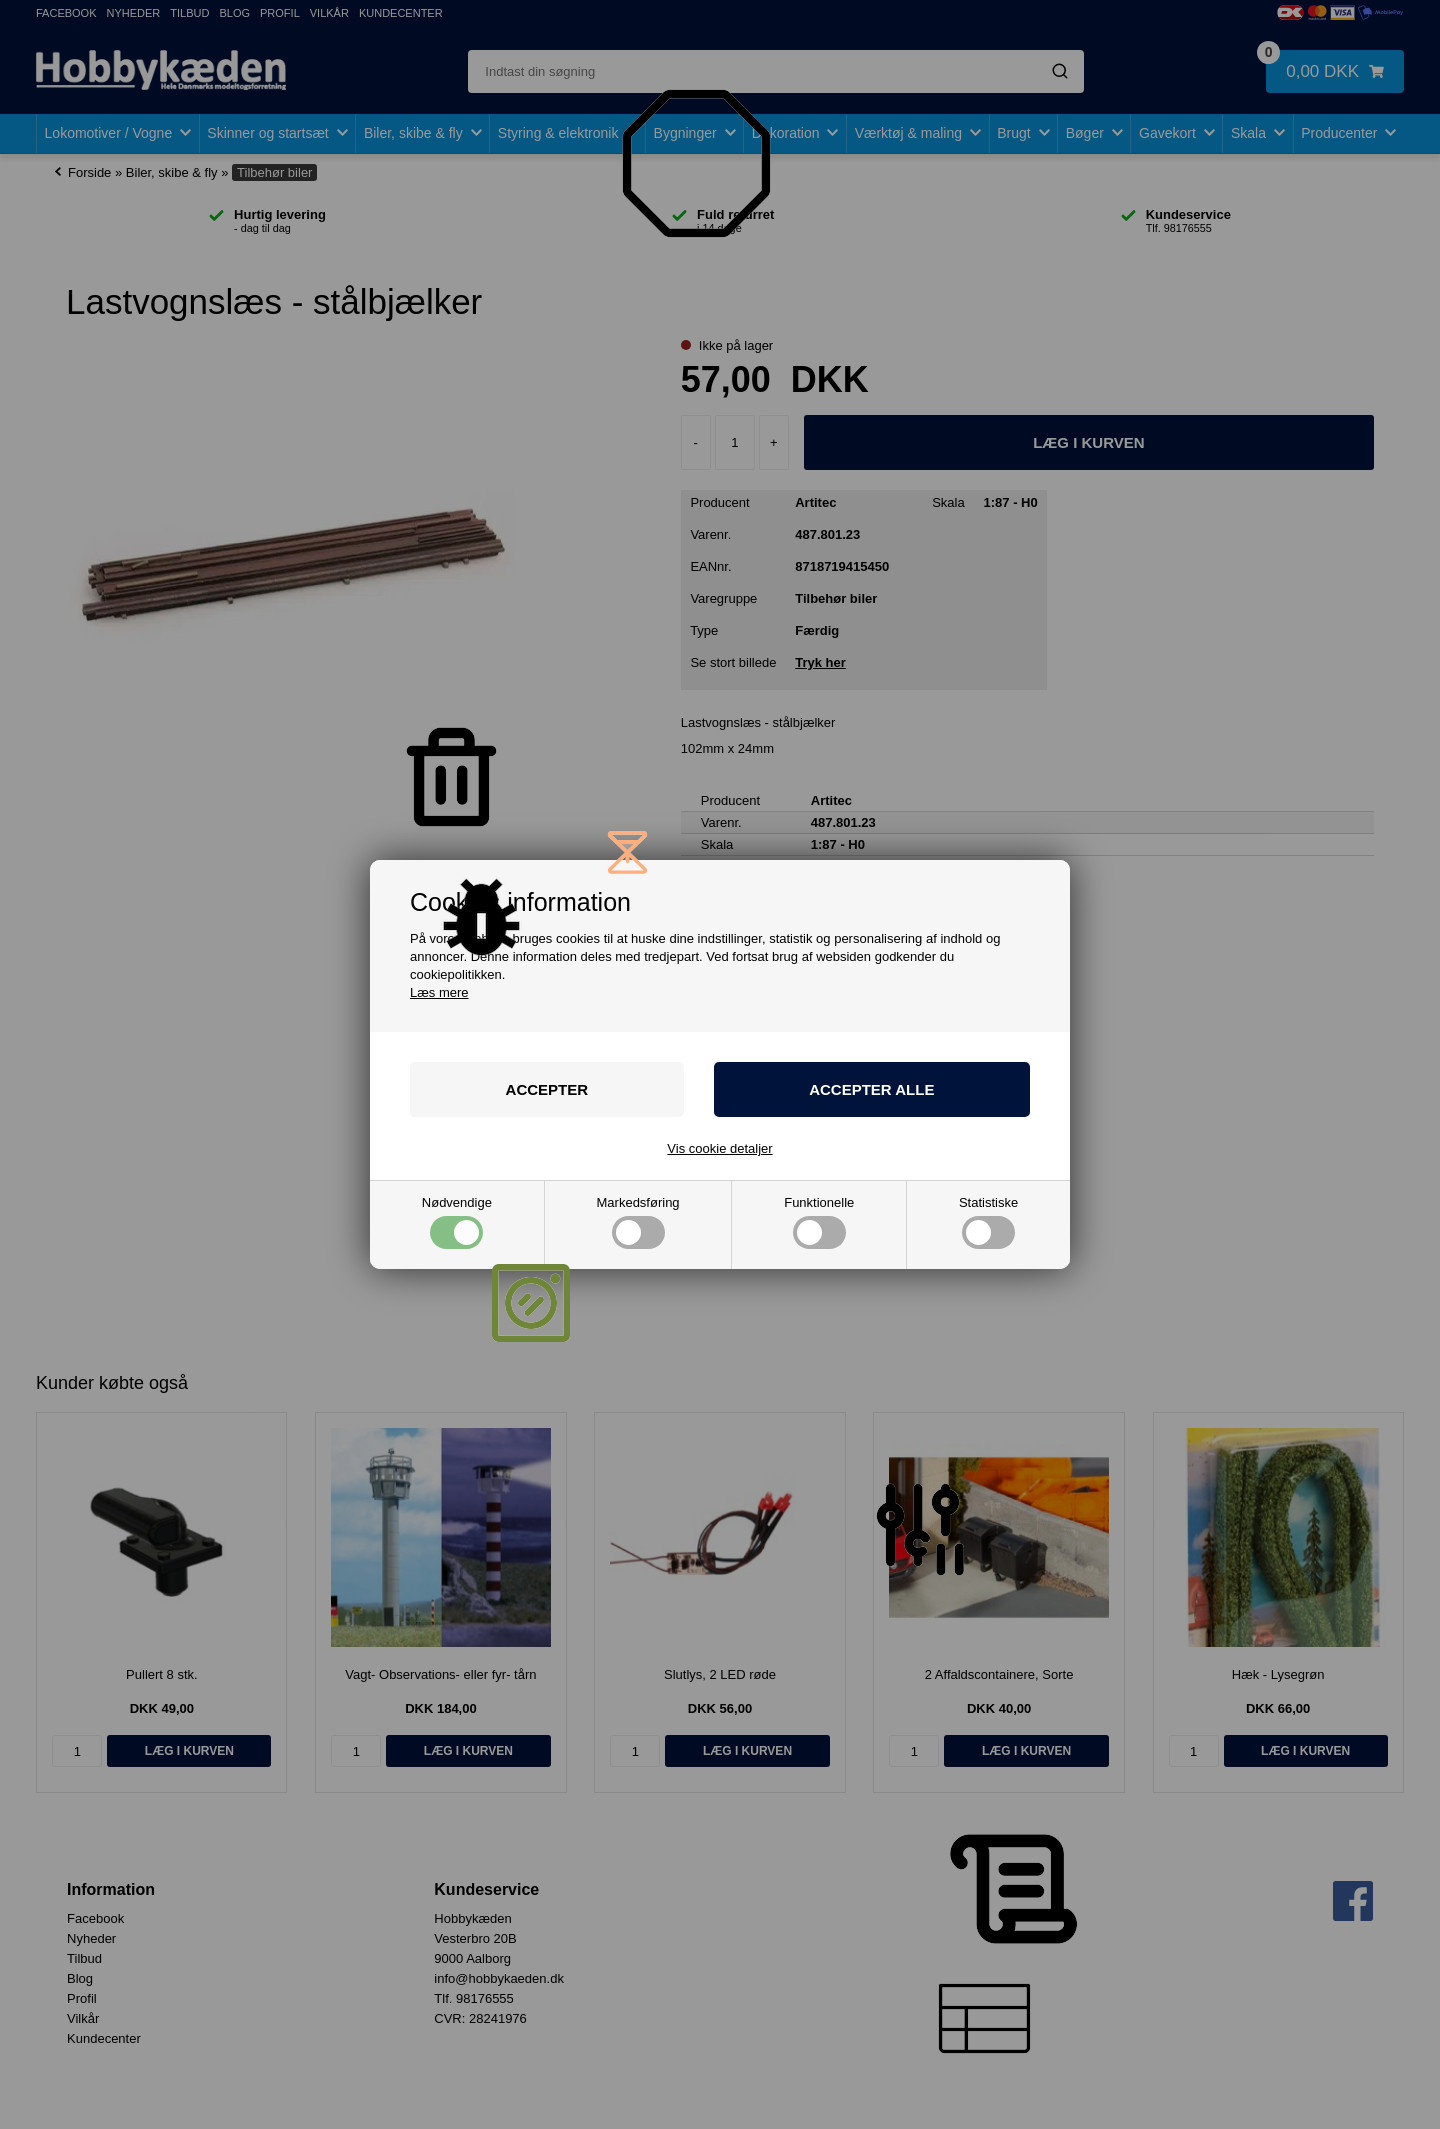 Image resolution: width=1440 pixels, height=2129 pixels. What do you see at coordinates (451, 781) in the screenshot?
I see `delete selected item` at bounding box center [451, 781].